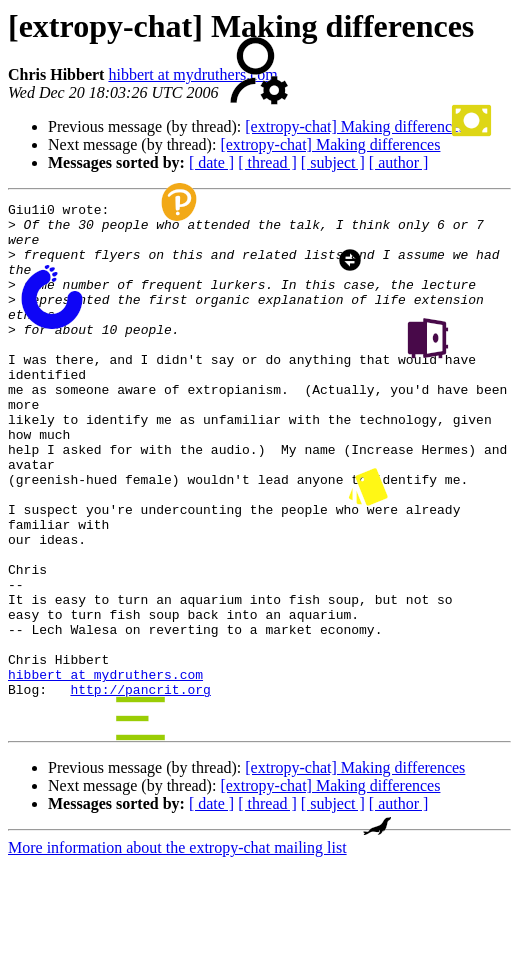 The height and width of the screenshot is (970, 519). I want to click on mariadb database service, so click(377, 826).